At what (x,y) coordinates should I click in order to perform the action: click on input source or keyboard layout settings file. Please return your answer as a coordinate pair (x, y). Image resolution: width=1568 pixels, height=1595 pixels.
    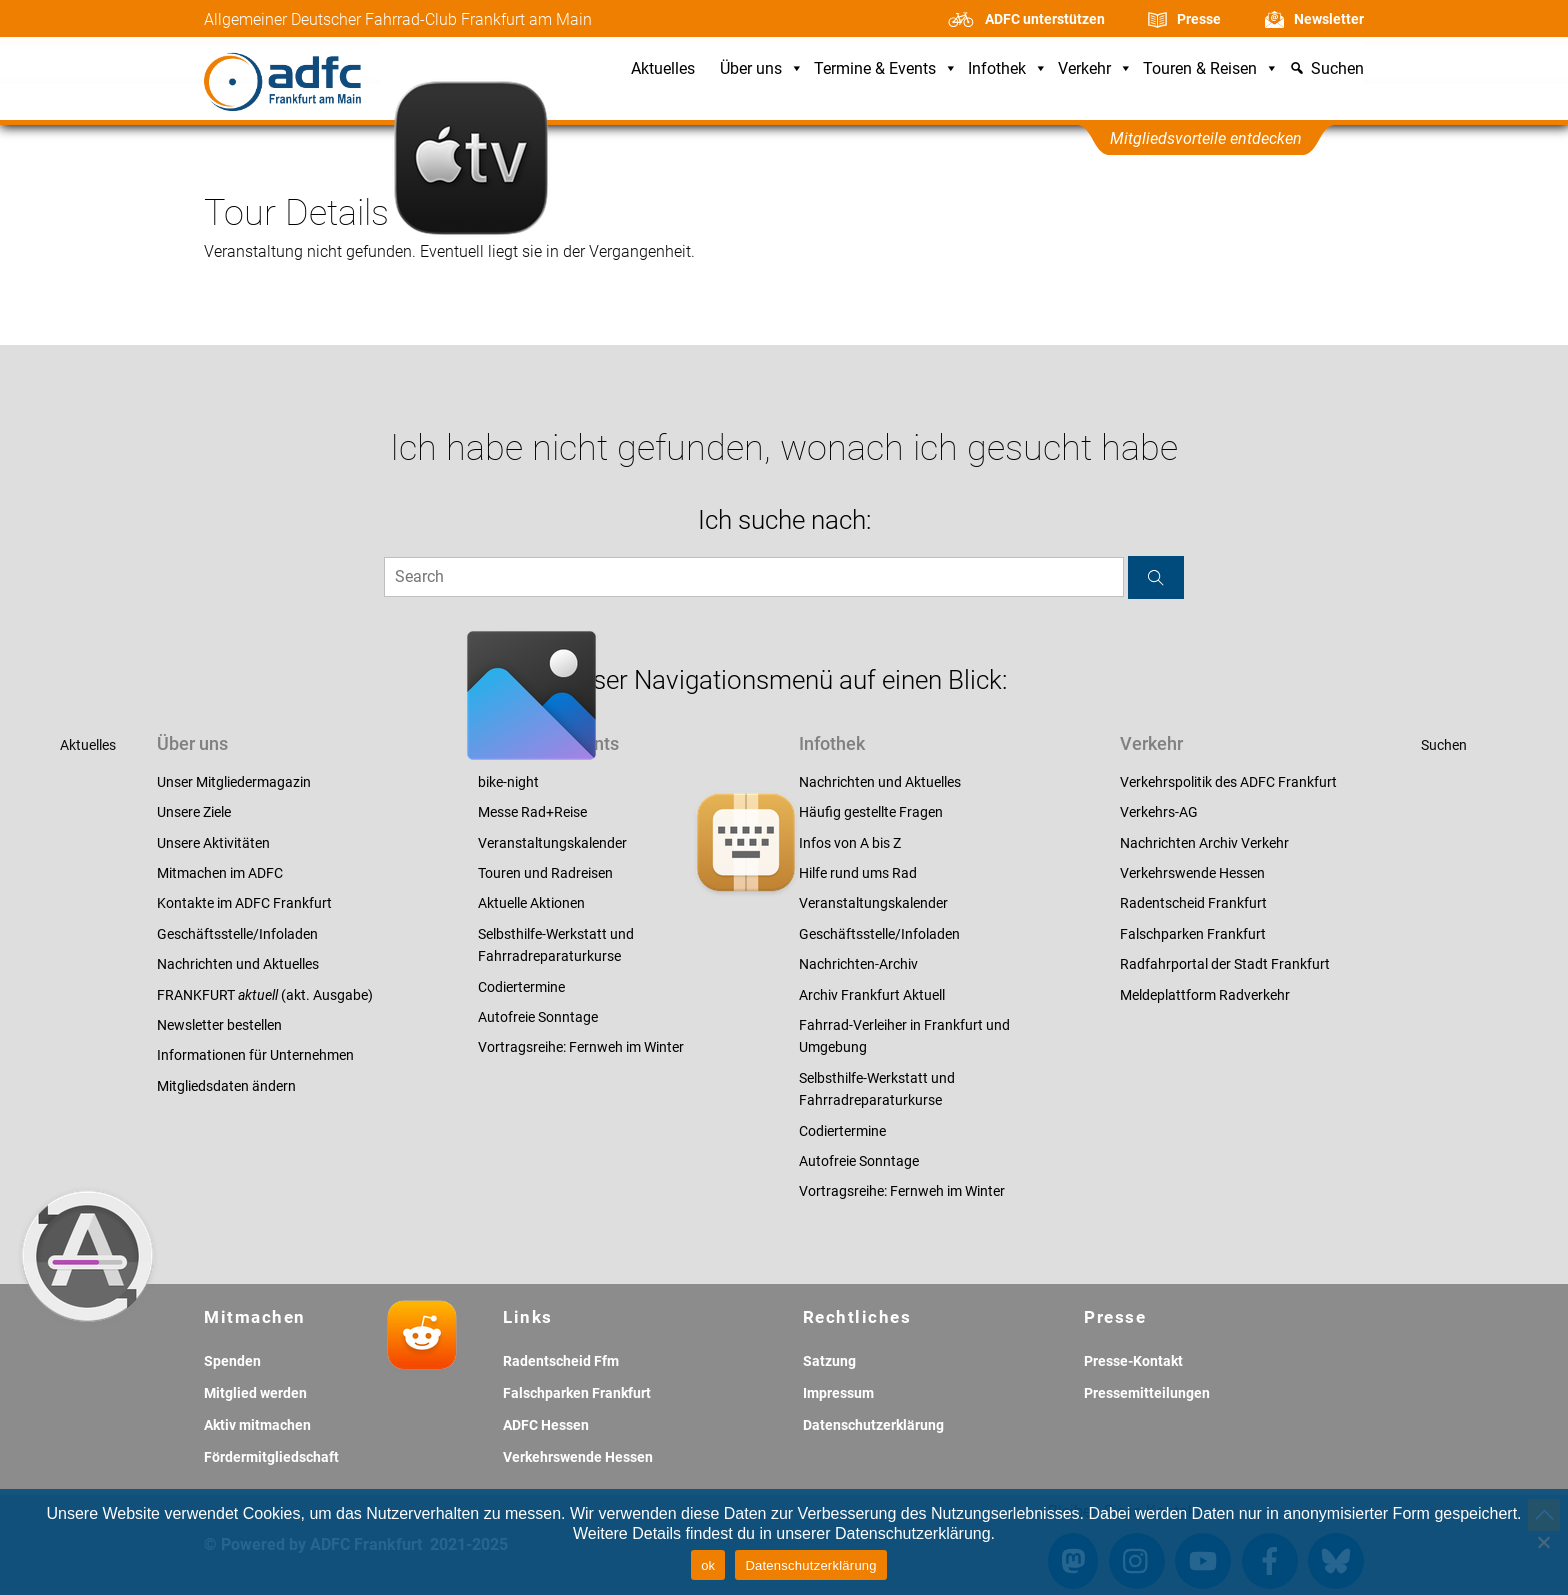
    Looking at the image, I should click on (746, 844).